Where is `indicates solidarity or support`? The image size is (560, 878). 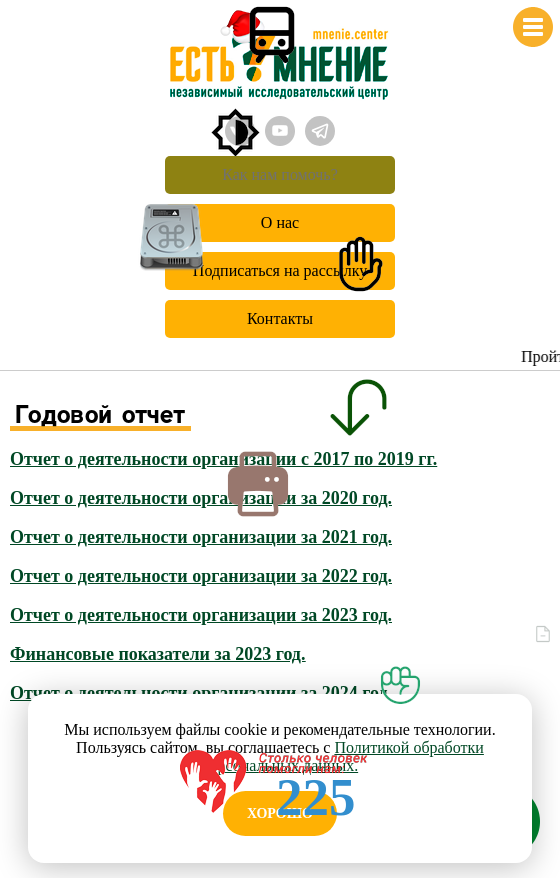 indicates solidarity or support is located at coordinates (400, 684).